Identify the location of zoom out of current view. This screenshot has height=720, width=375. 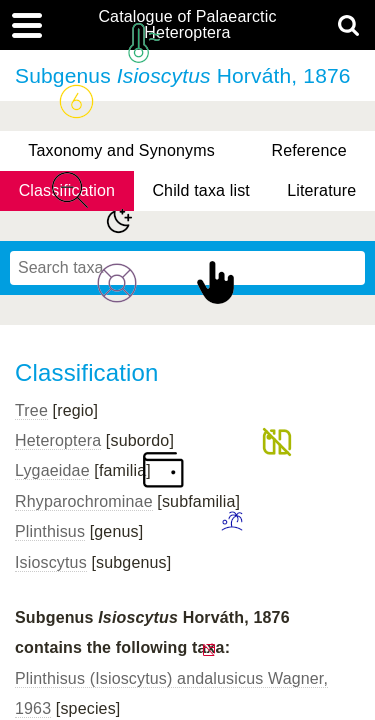
(70, 190).